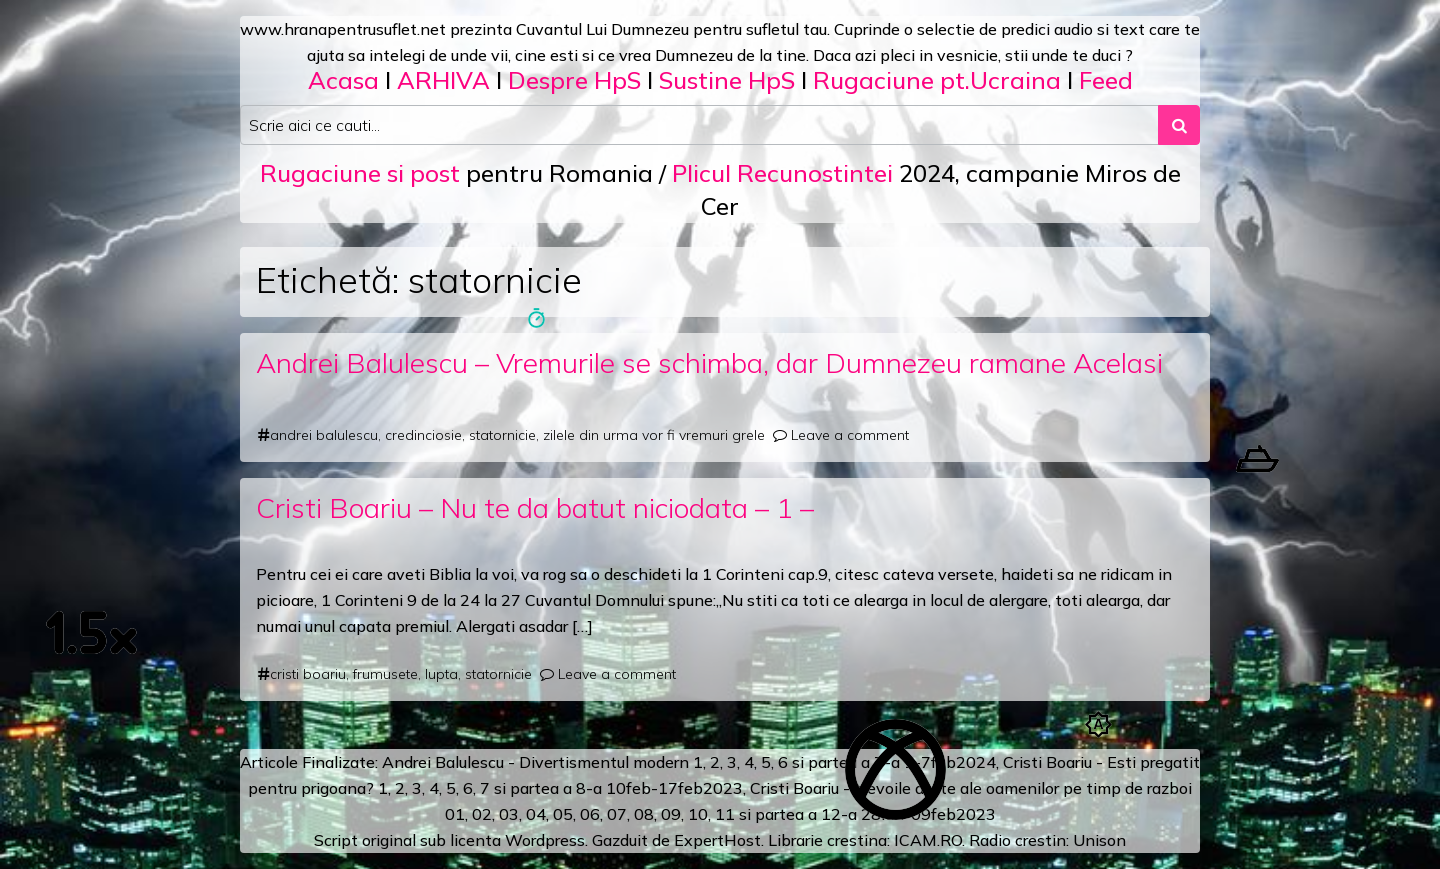 This screenshot has height=869, width=1440. What do you see at coordinates (895, 769) in the screenshot?
I see `xbox brand logo` at bounding box center [895, 769].